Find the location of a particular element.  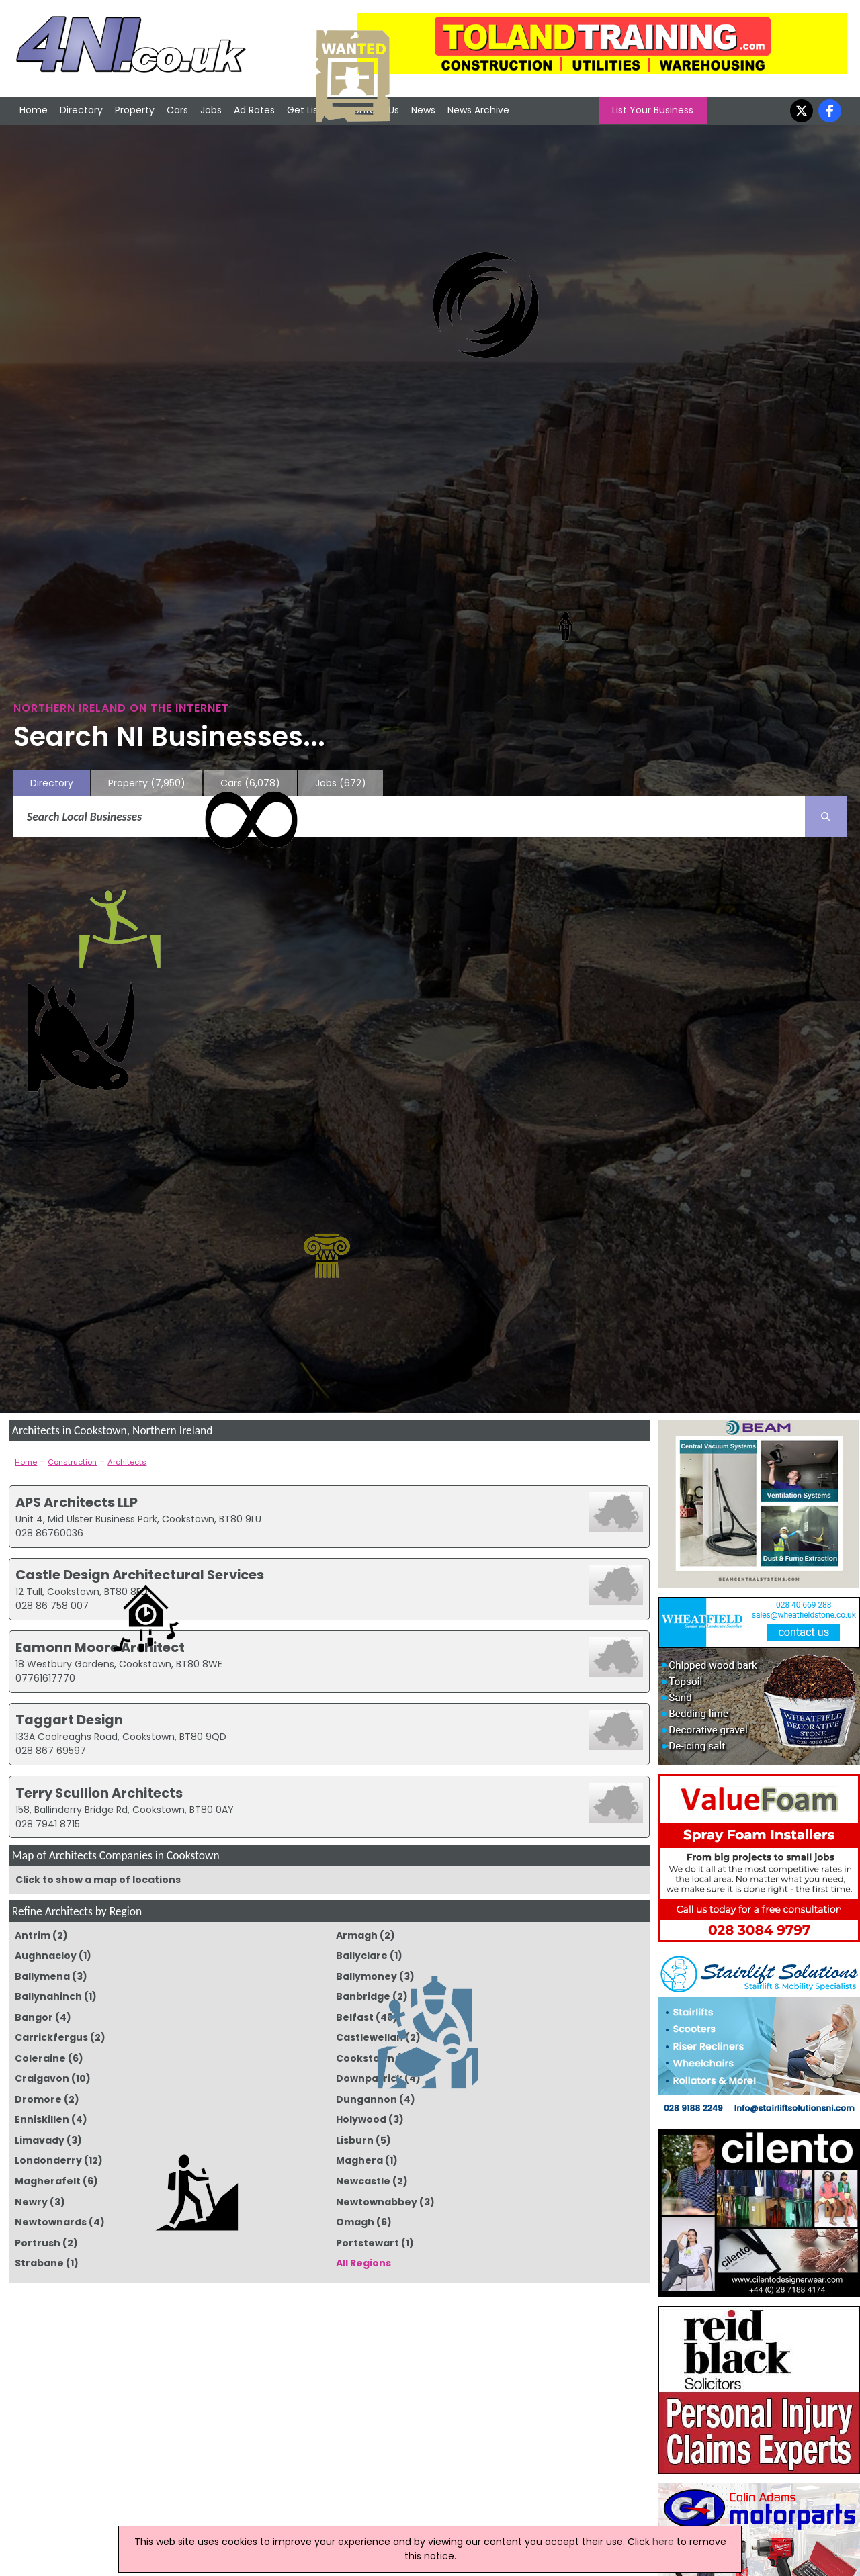

set a scheduled reminder or alarm is located at coordinates (146, 1619).